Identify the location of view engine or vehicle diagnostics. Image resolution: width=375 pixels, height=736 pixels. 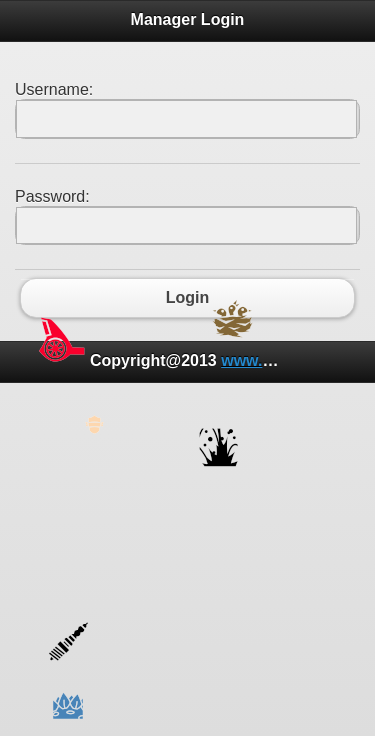
(68, 641).